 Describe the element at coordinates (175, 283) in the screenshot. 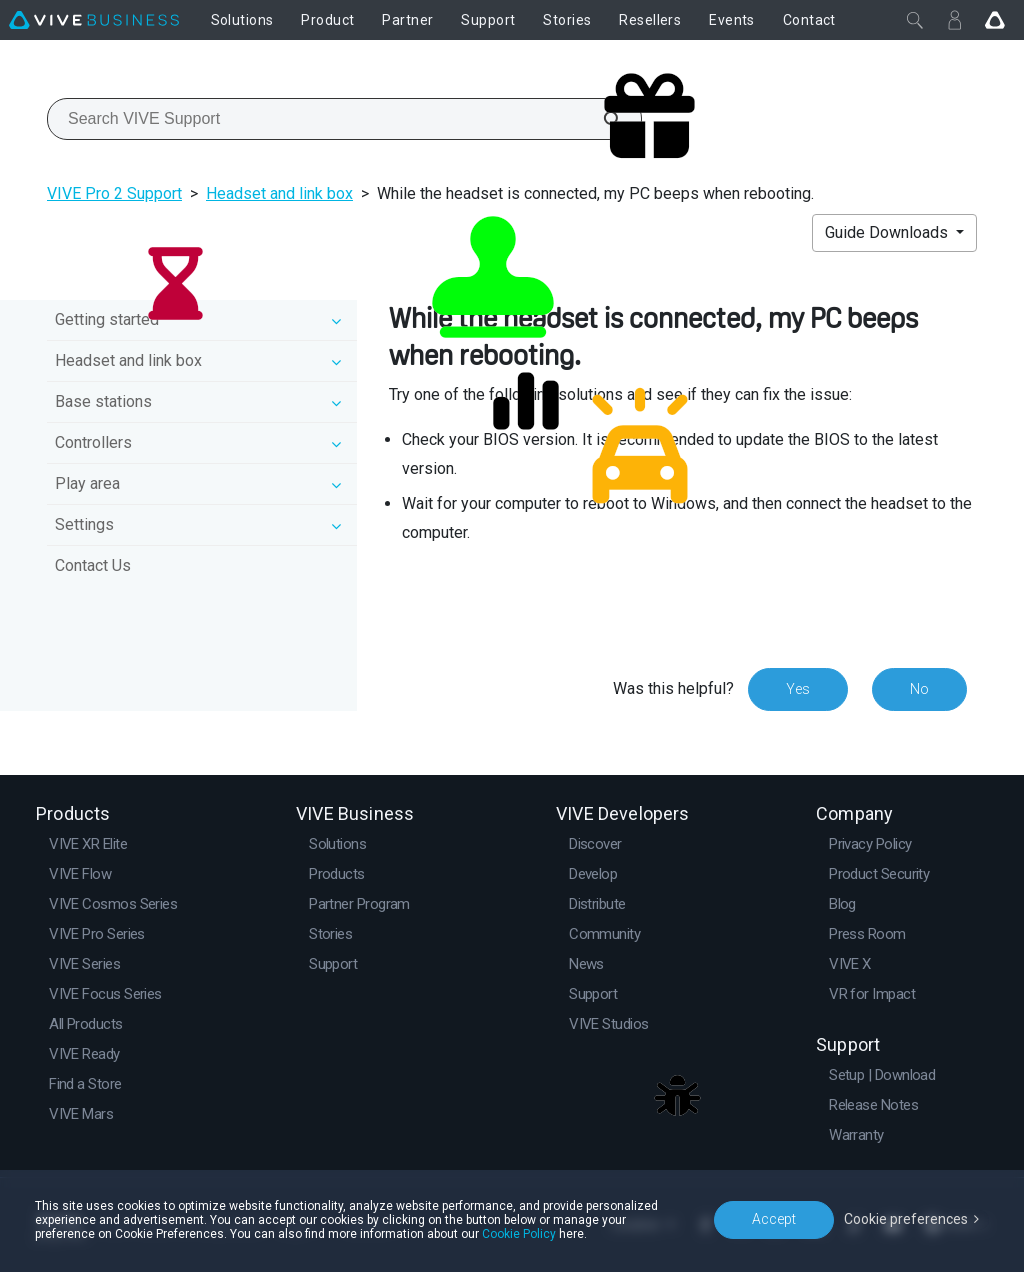

I see `indicates time remaining or countdown in progress` at that location.